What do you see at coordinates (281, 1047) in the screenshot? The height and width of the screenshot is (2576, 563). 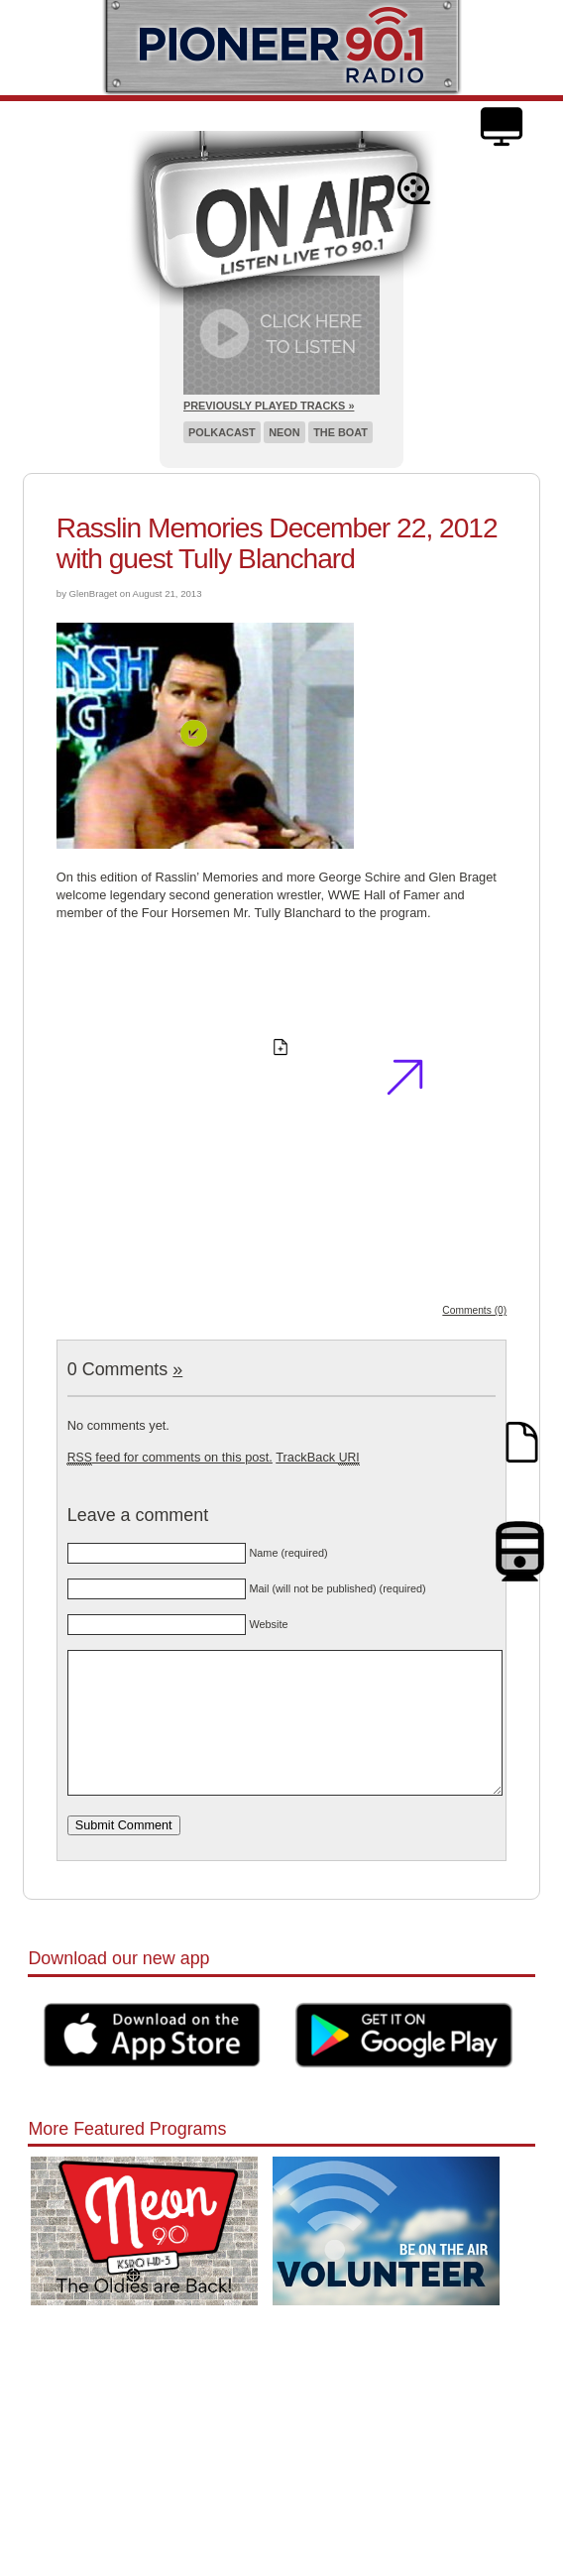 I see `create a new file` at bounding box center [281, 1047].